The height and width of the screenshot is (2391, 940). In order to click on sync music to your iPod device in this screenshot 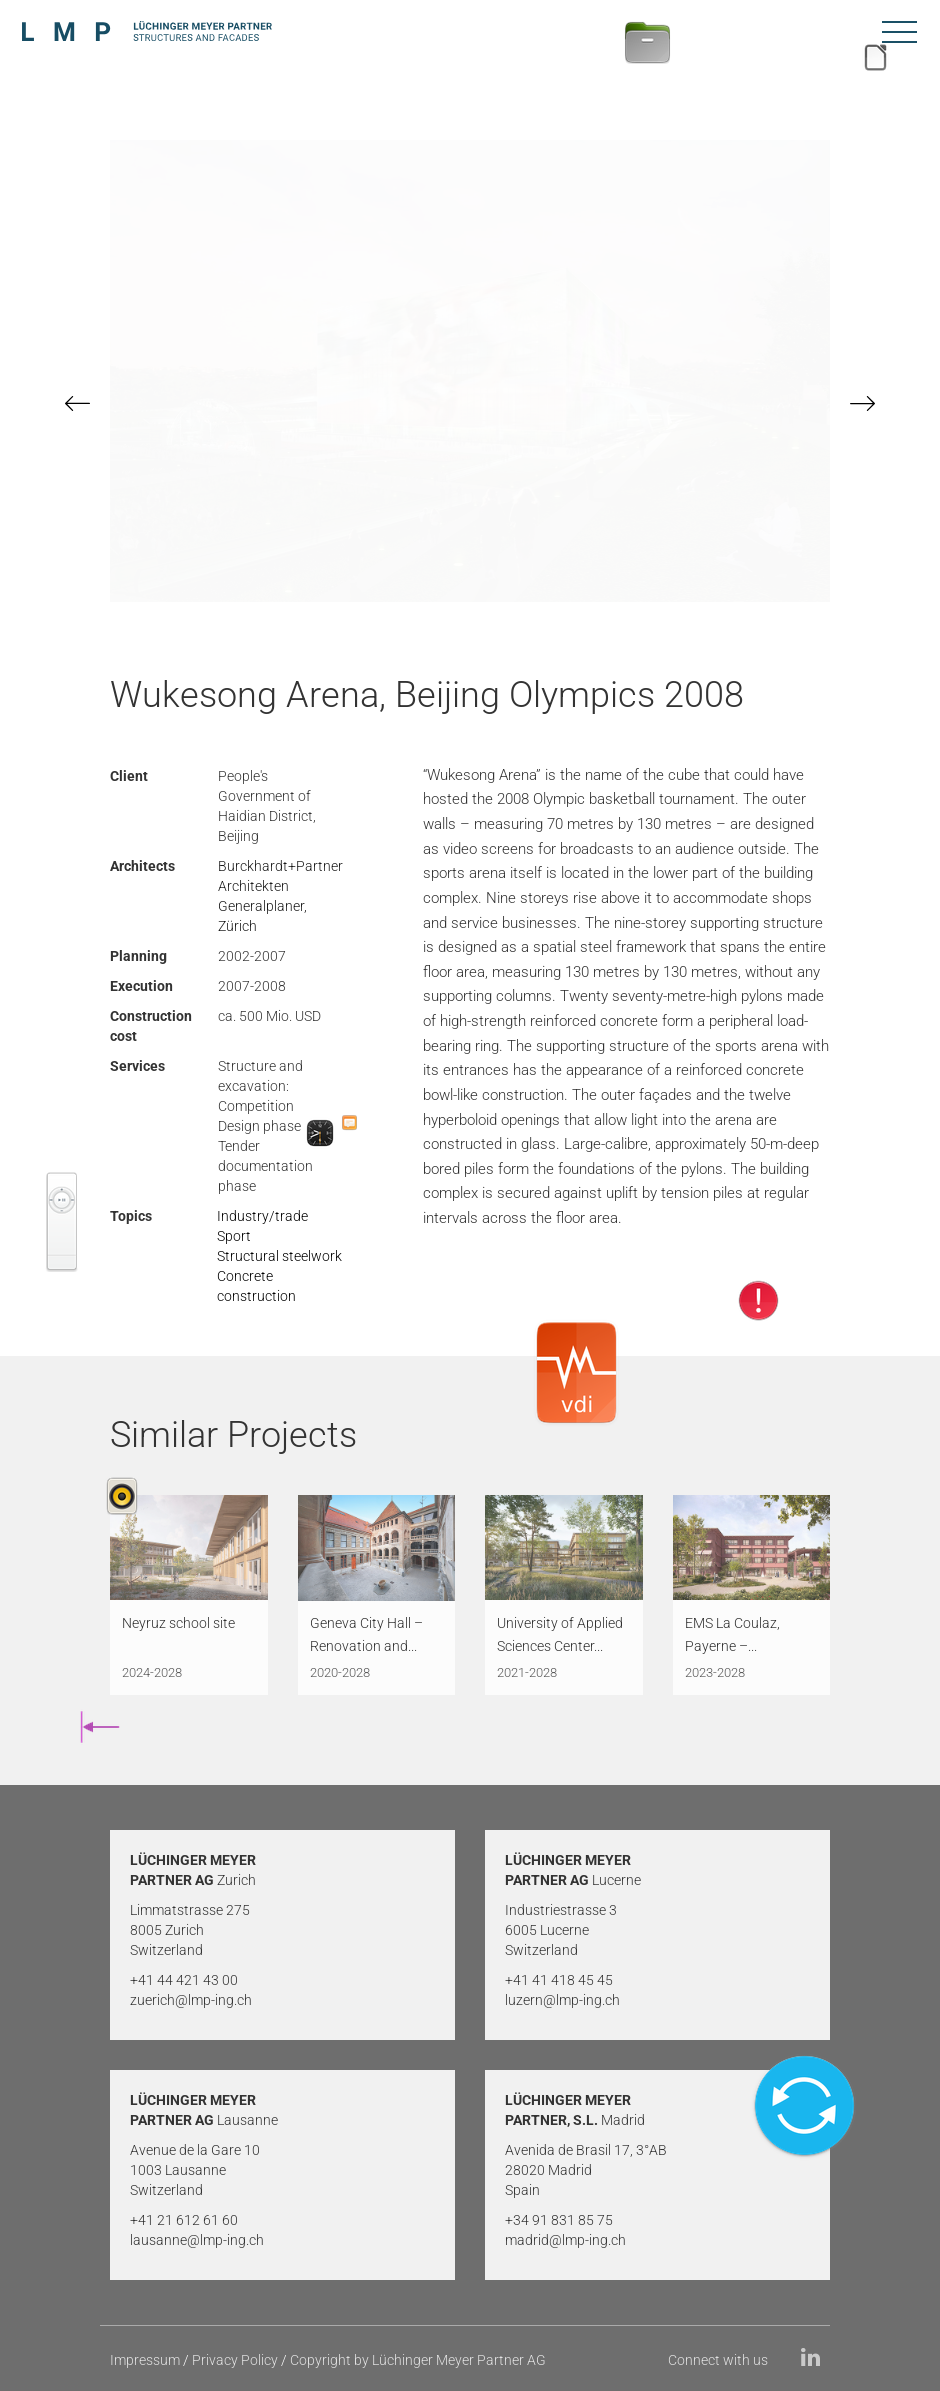, I will do `click(61, 1222)`.